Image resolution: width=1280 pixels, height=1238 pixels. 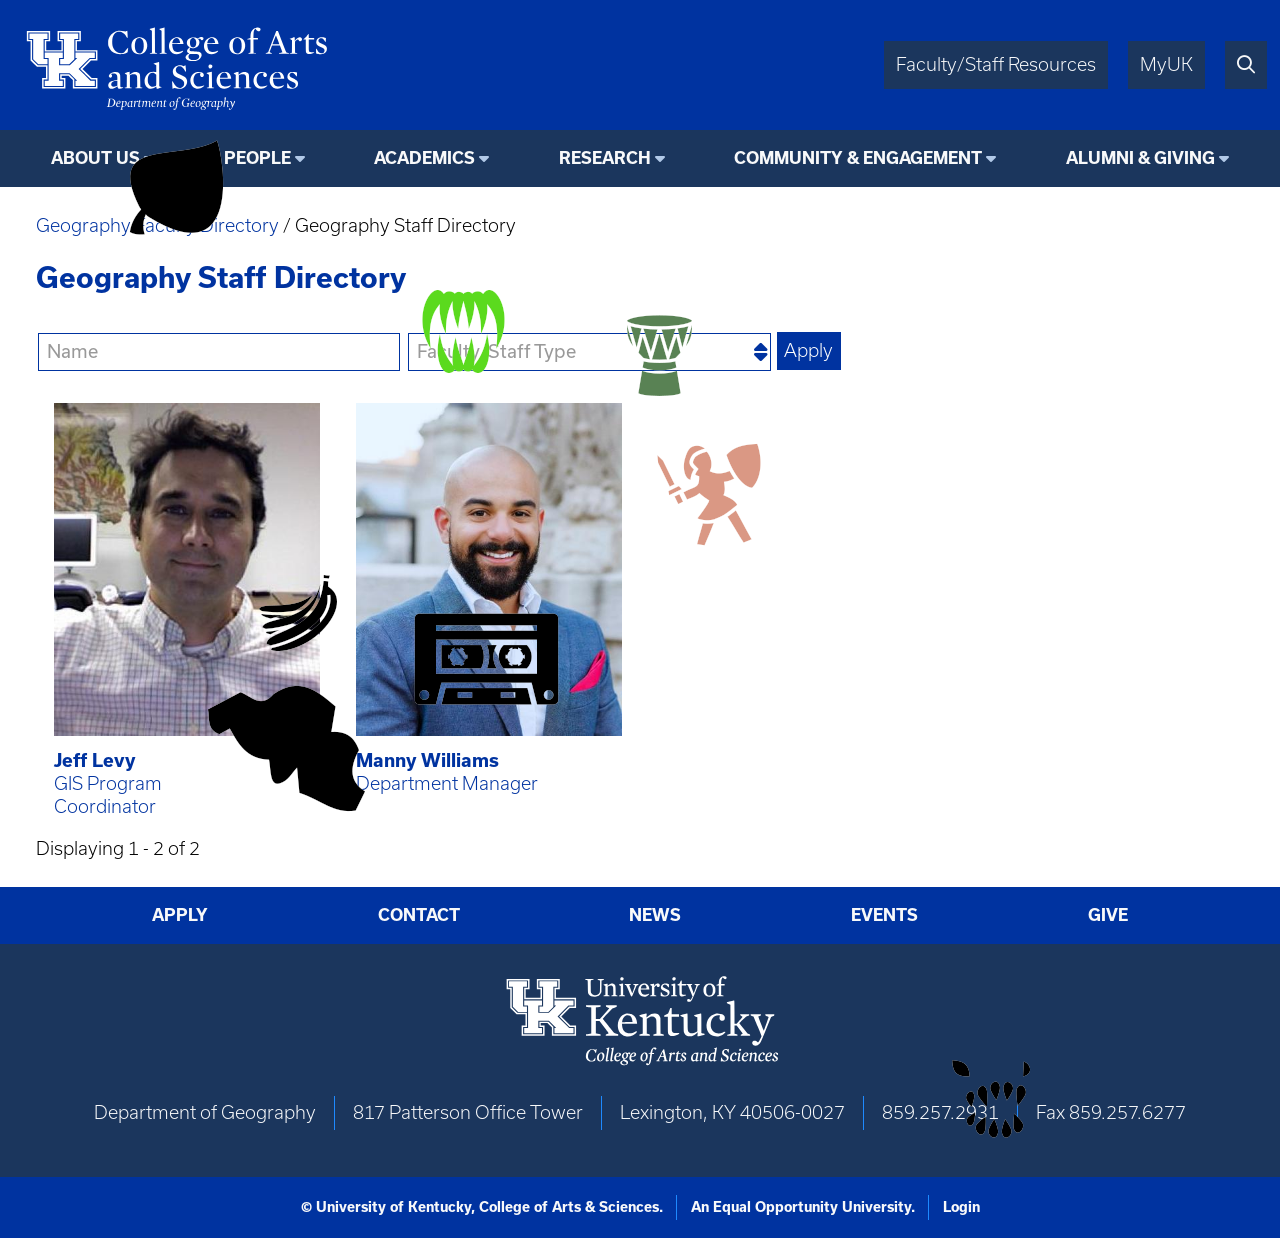 I want to click on represents a monster or creature enemy type, so click(x=463, y=331).